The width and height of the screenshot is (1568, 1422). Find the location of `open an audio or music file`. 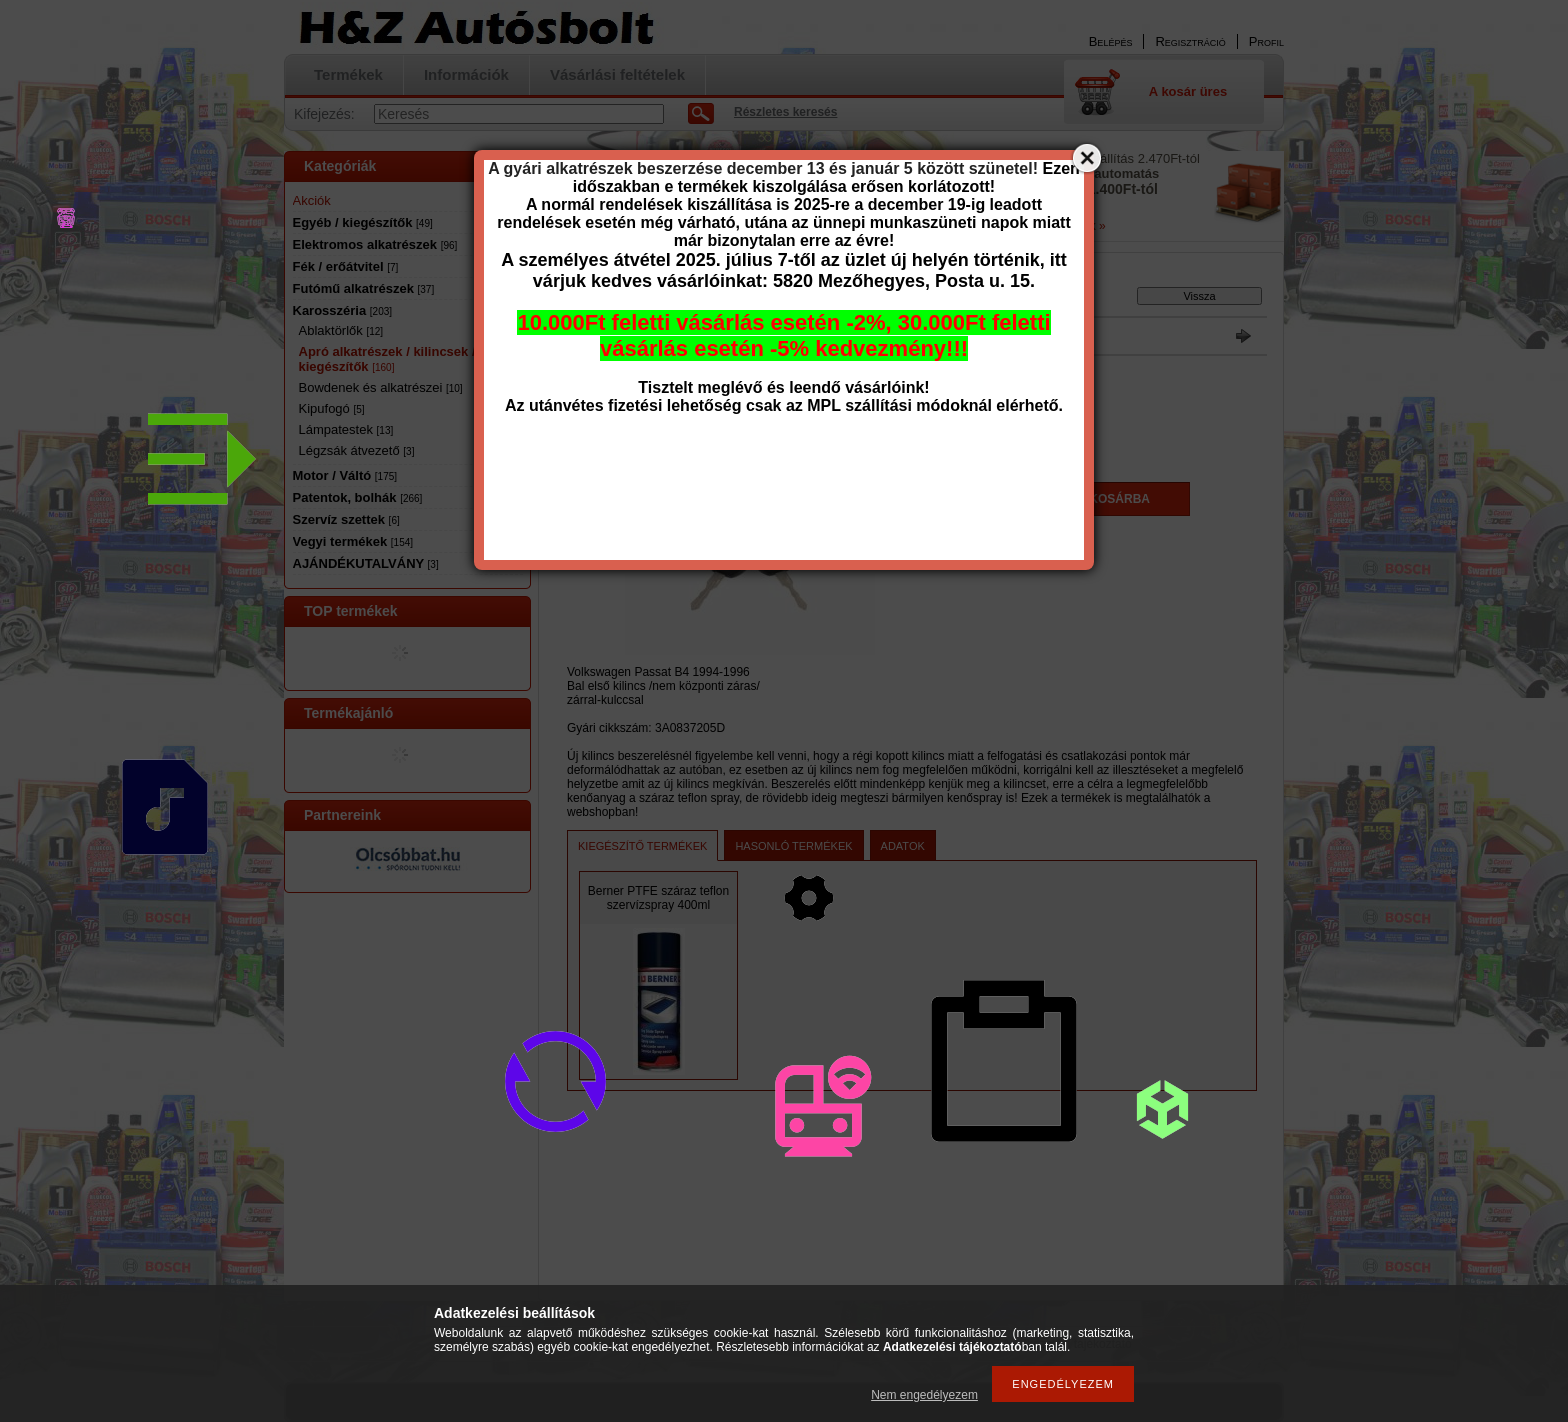

open an audio or music file is located at coordinates (165, 807).